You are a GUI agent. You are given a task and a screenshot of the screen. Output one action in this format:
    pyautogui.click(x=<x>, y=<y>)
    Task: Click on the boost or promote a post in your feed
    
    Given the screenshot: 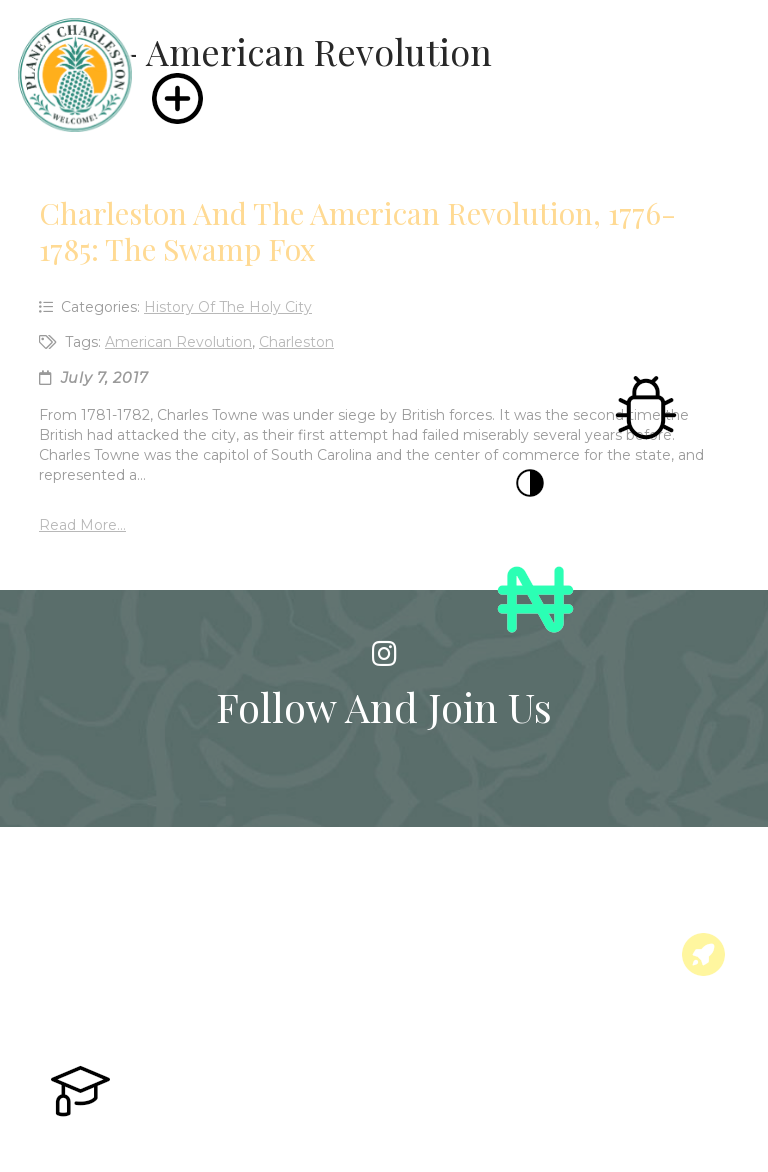 What is the action you would take?
    pyautogui.click(x=703, y=954)
    